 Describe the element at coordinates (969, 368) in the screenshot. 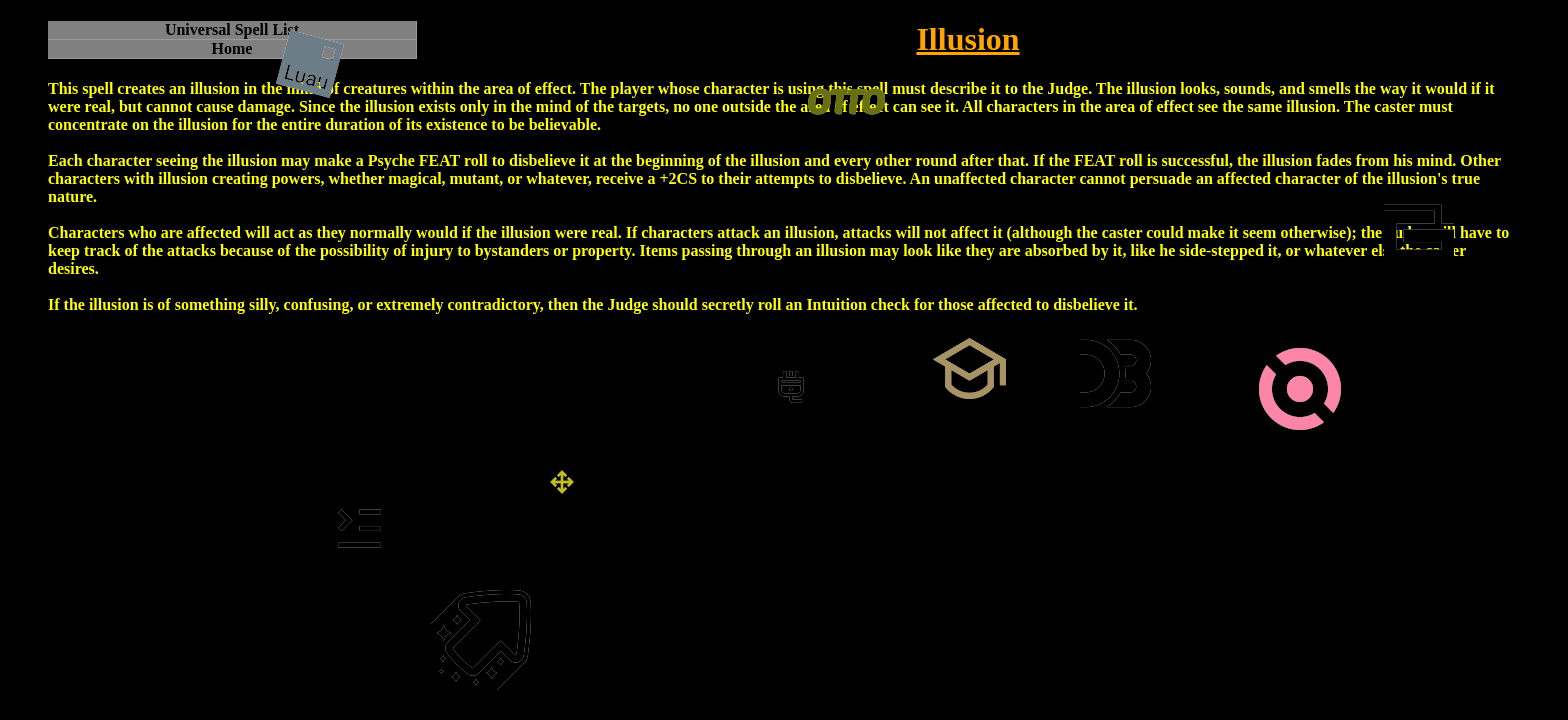

I see `access education or learning section` at that location.